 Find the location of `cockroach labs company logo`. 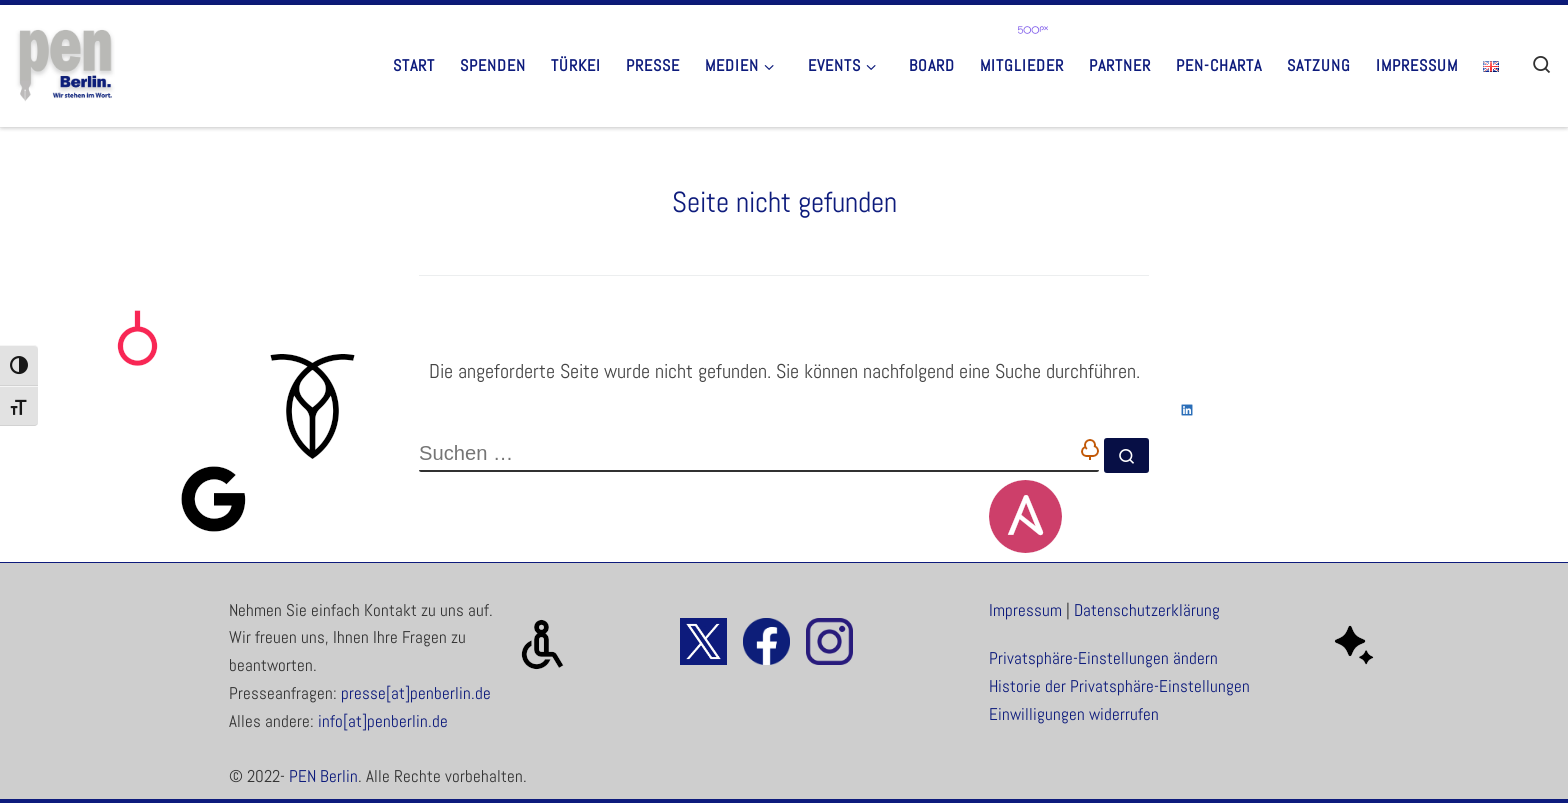

cockroach labs company logo is located at coordinates (312, 406).